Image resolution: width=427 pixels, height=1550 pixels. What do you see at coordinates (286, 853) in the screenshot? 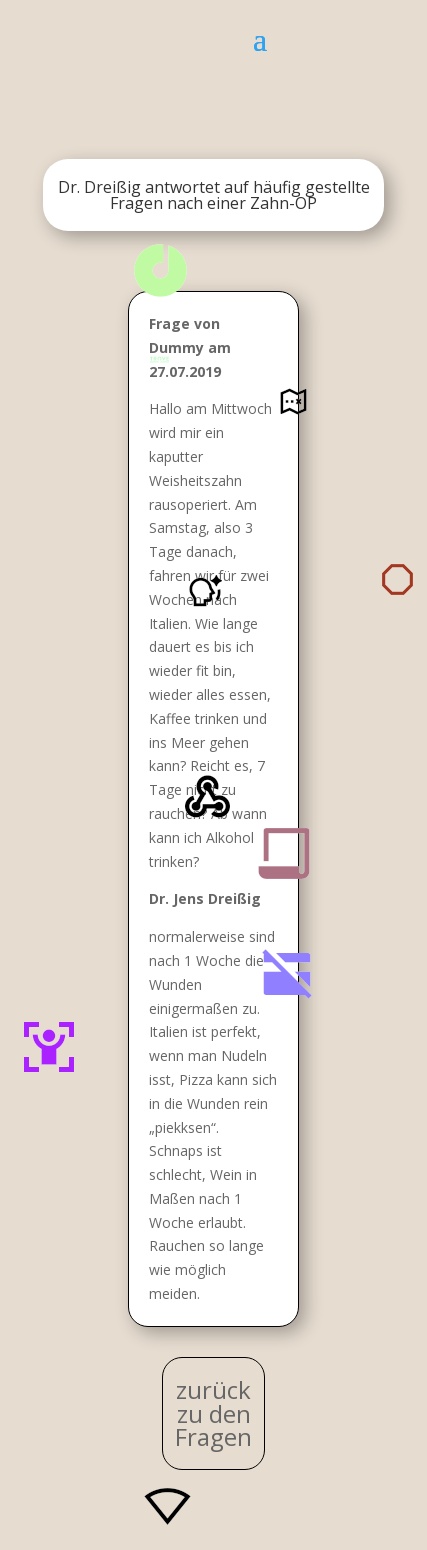
I see `view document or paper file` at bounding box center [286, 853].